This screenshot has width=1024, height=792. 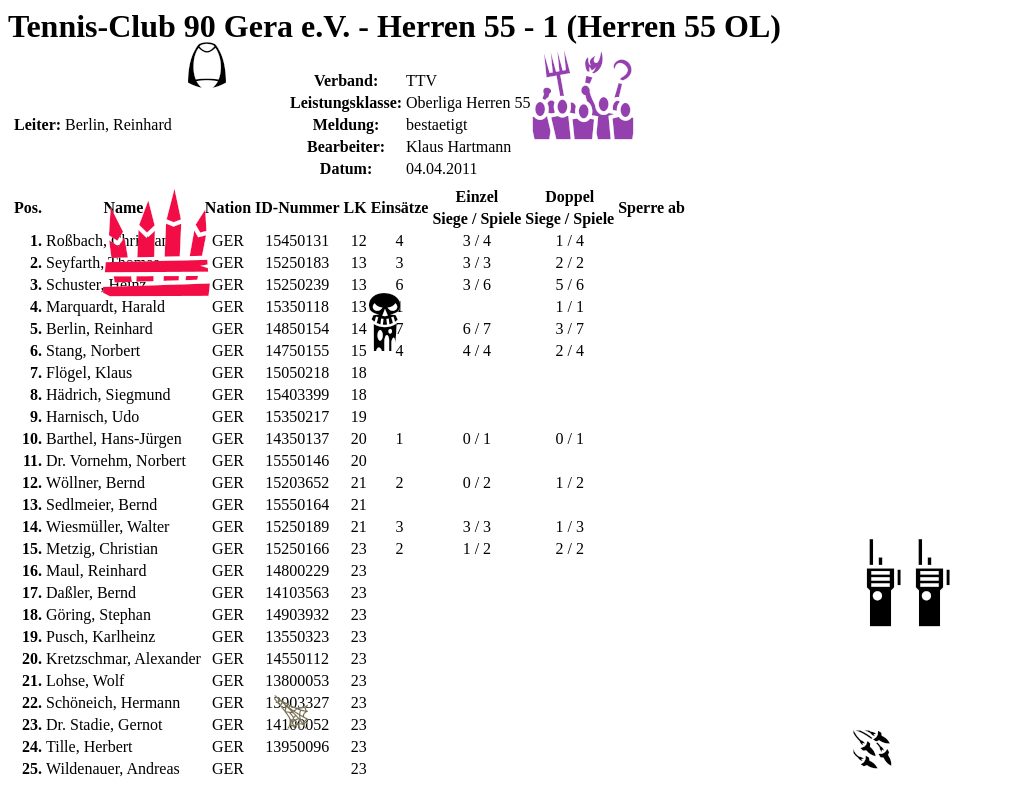 What do you see at coordinates (156, 242) in the screenshot?
I see `place defensive barrier or fortification` at bounding box center [156, 242].